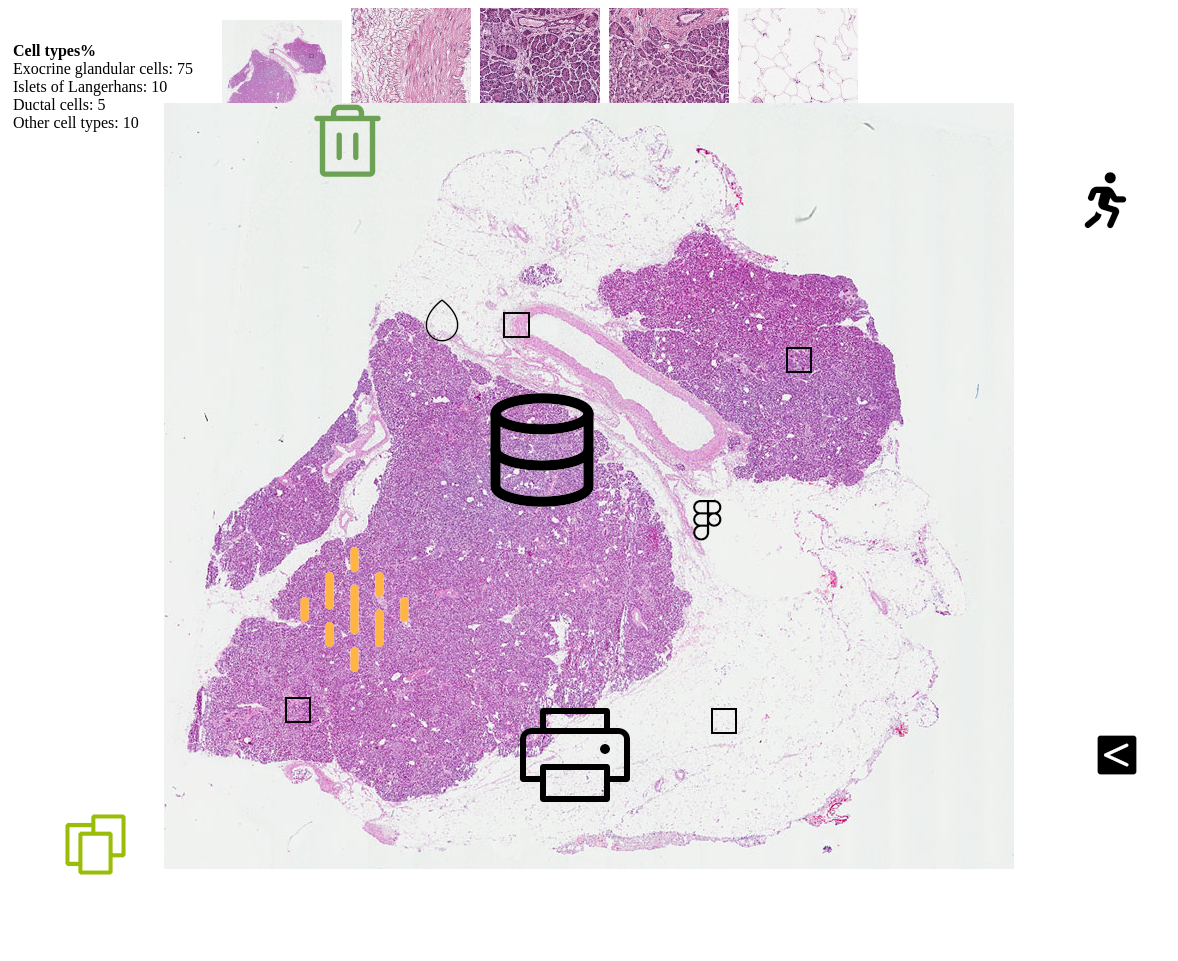 The image size is (1178, 961). What do you see at coordinates (1117, 755) in the screenshot?
I see `navigate to previous item or page` at bounding box center [1117, 755].